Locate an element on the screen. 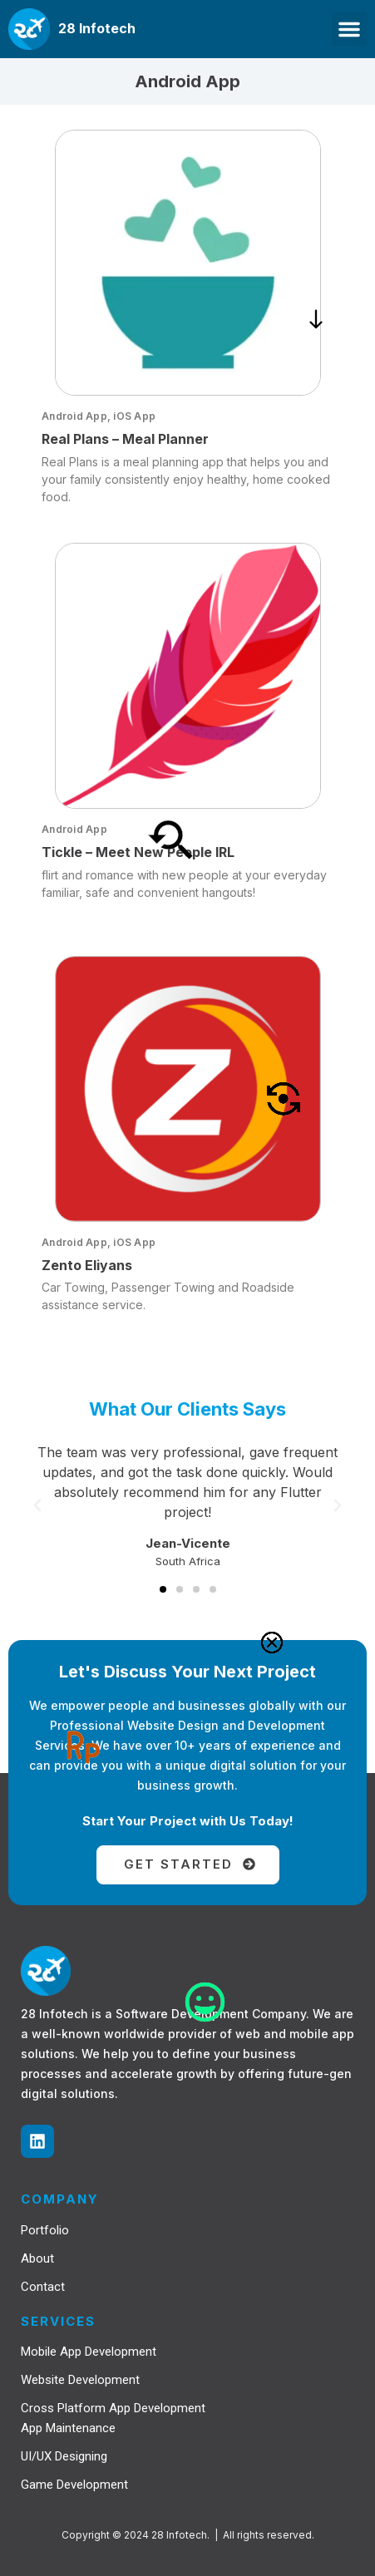 Image resolution: width=375 pixels, height=2576 pixels. switch between front and rear camera is located at coordinates (284, 1099).